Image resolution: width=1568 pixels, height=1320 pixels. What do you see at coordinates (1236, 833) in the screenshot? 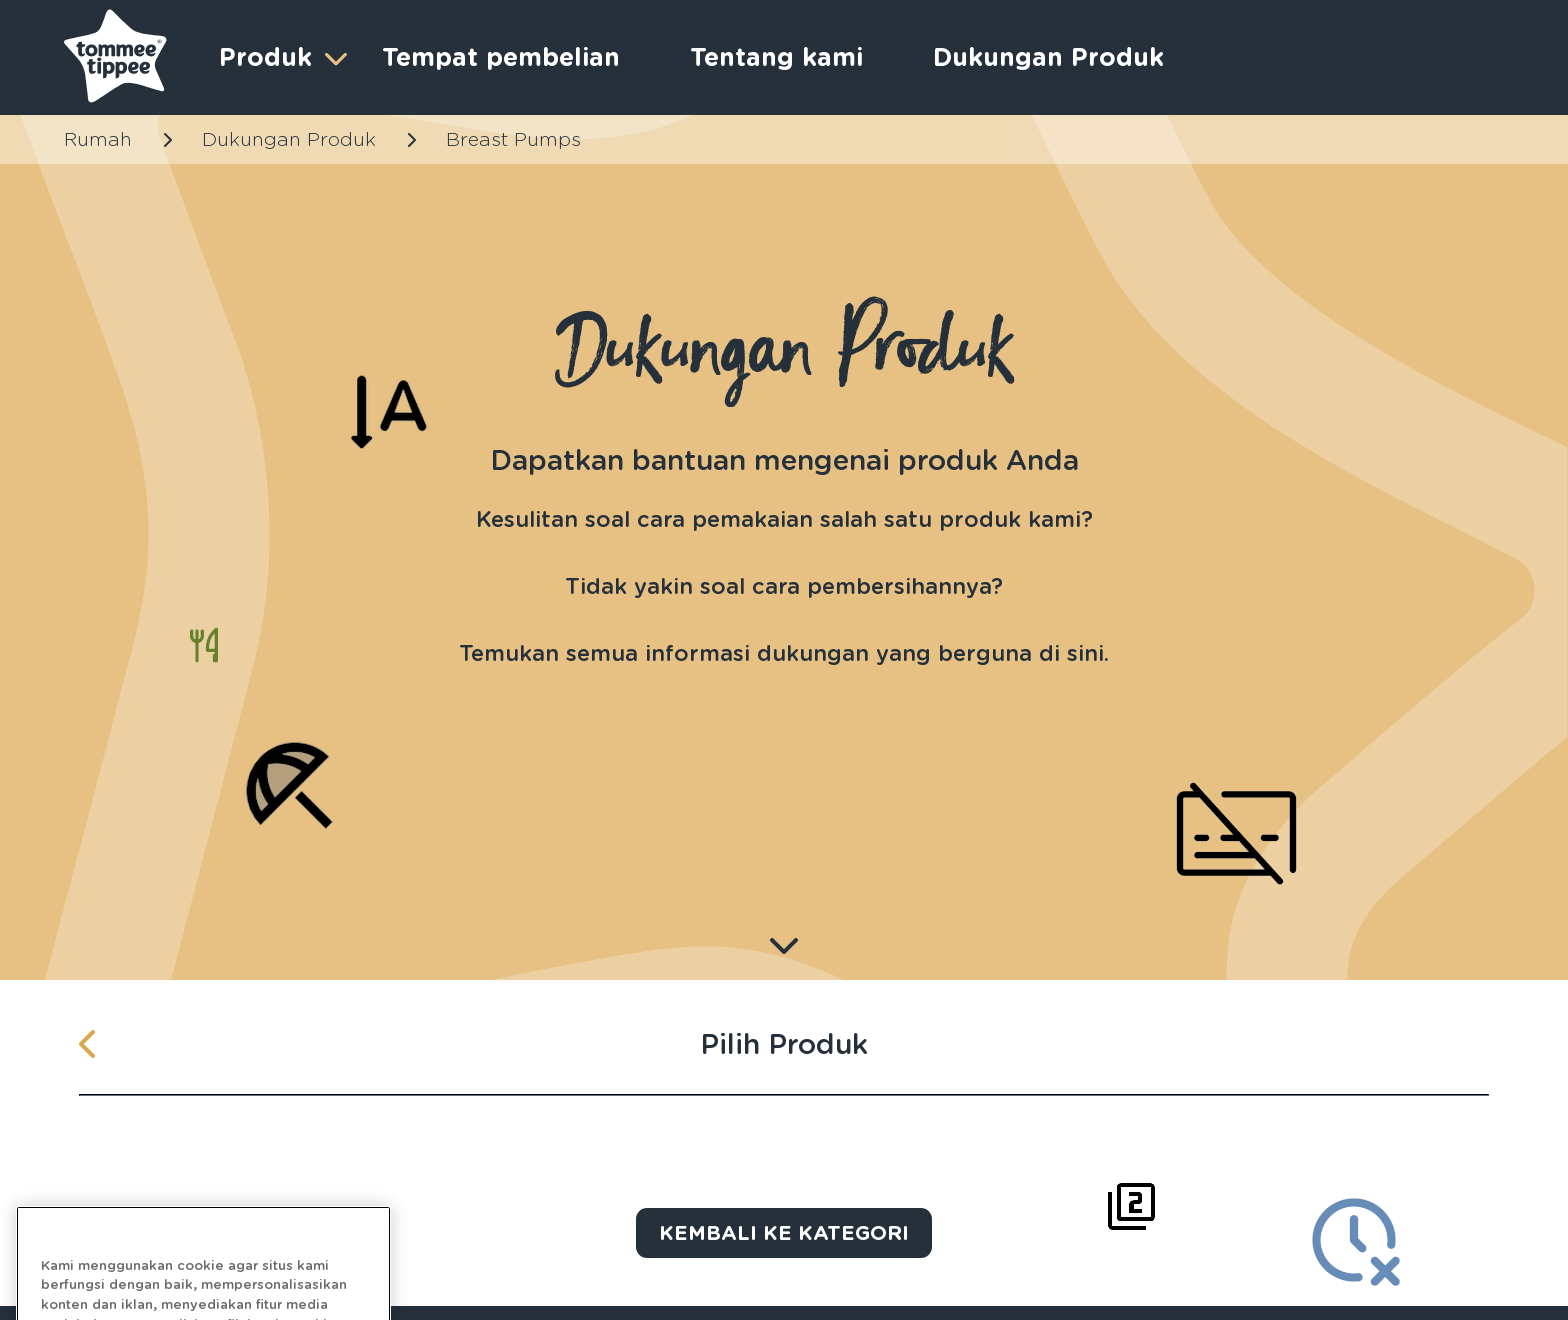
I see `disable subtitles or closed captions` at bounding box center [1236, 833].